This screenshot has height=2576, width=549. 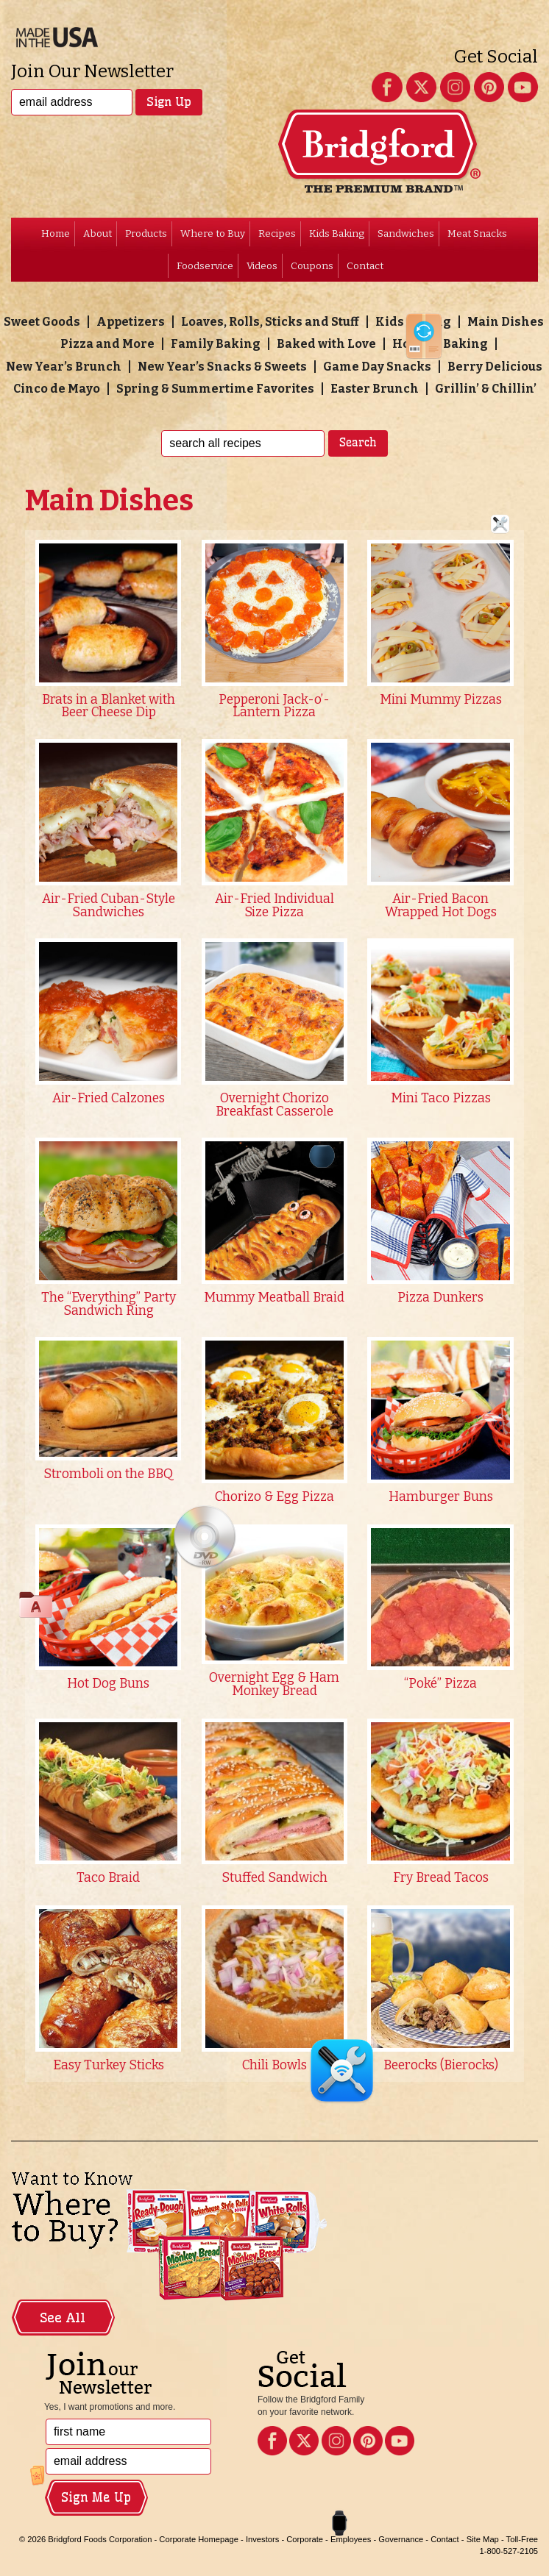 What do you see at coordinates (35, 1605) in the screenshot?
I see `folder containing AutoCAD project files` at bounding box center [35, 1605].